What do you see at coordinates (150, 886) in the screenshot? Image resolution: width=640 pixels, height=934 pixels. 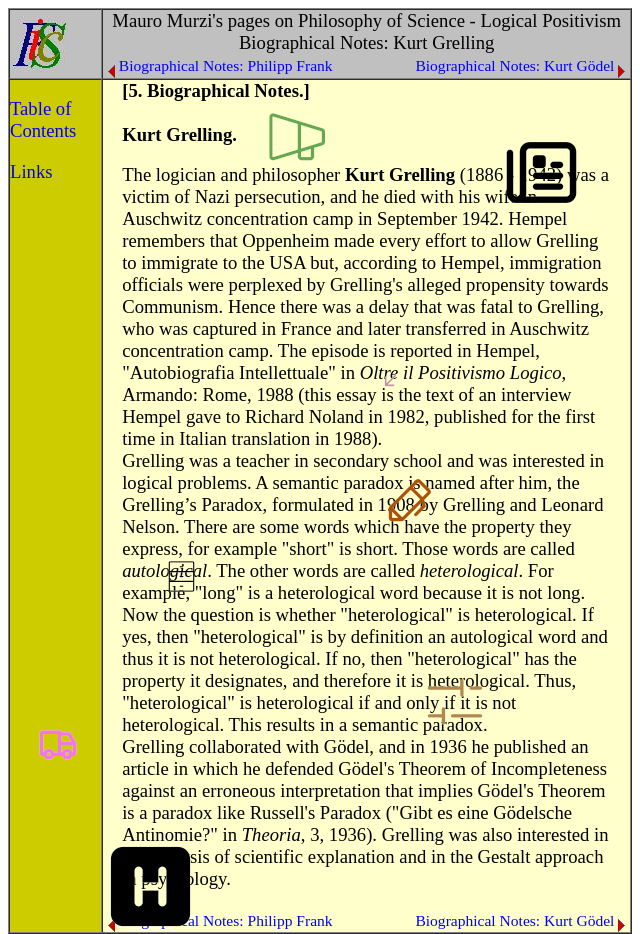 I see `indicates a helipad or helicopter landing zone` at bounding box center [150, 886].